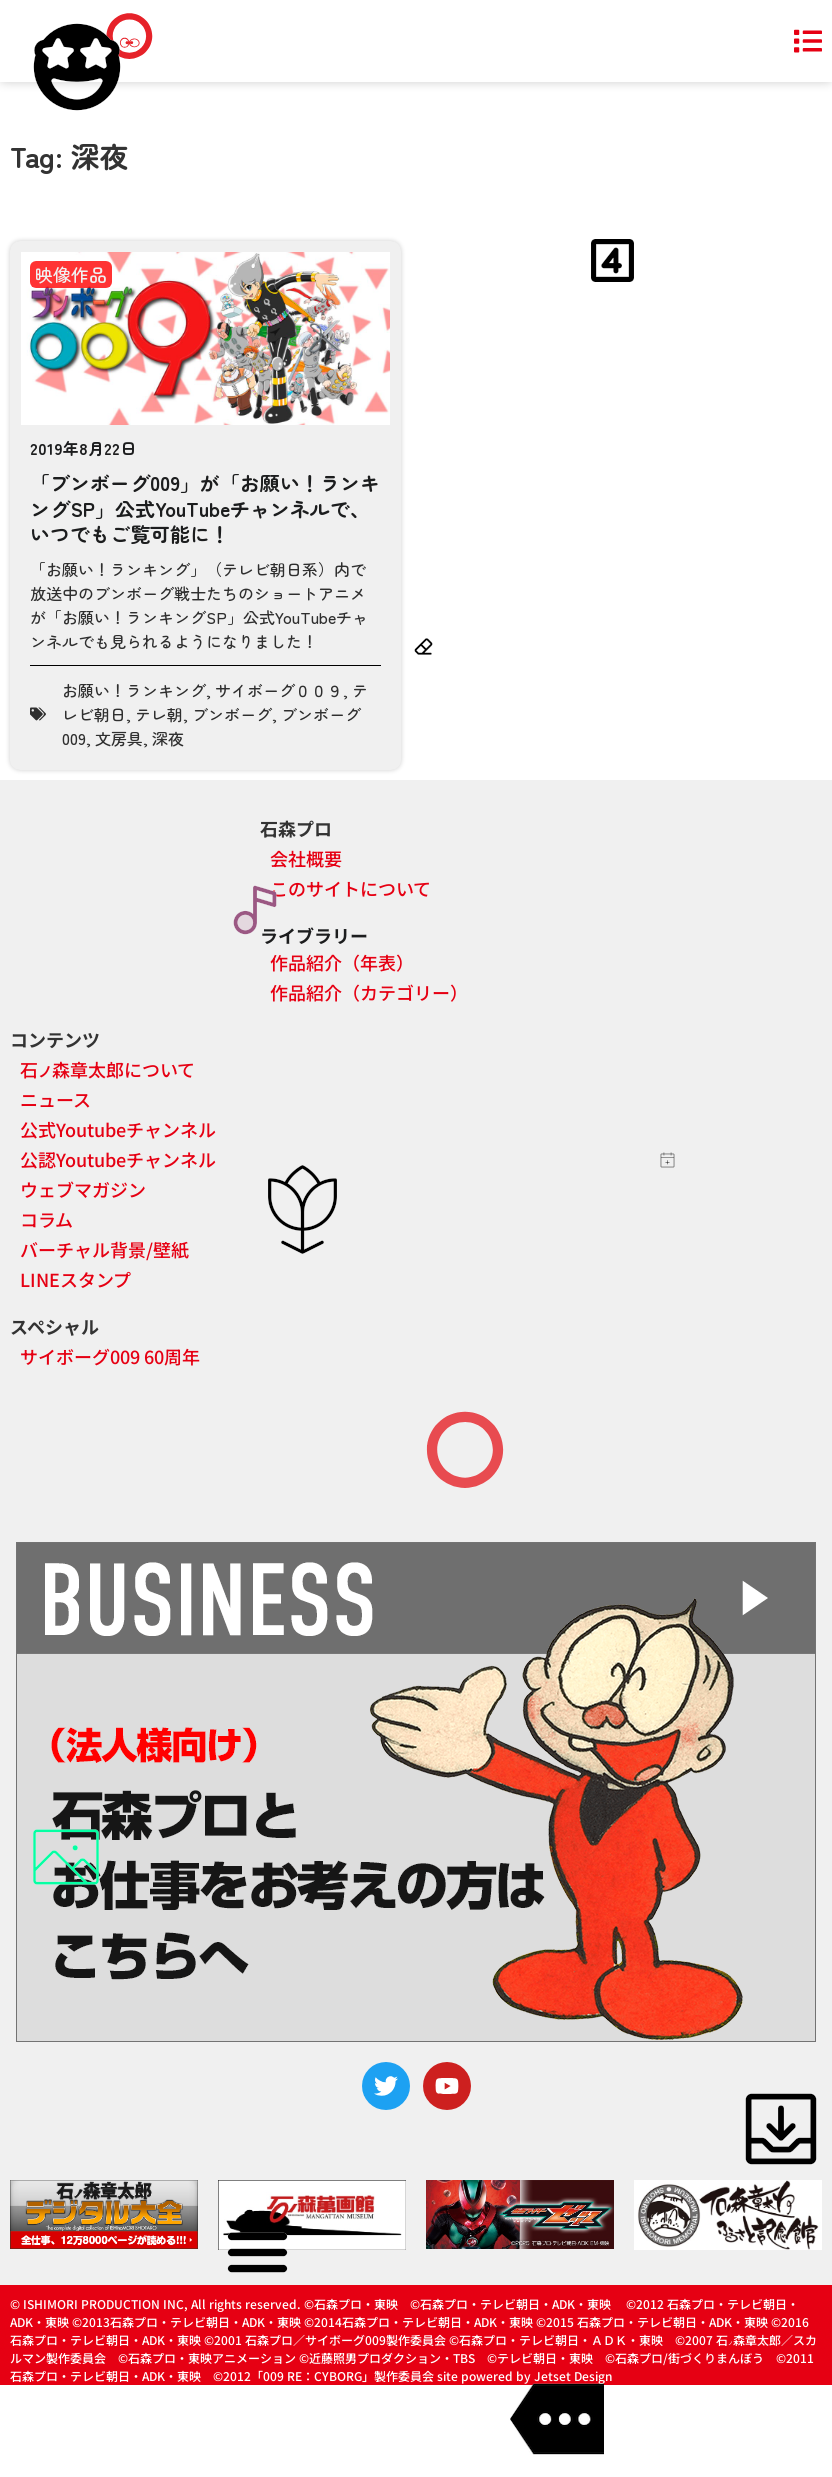 Image resolution: width=832 pixels, height=2477 pixels. What do you see at coordinates (667, 1160) in the screenshot?
I see `add a new event to the calendar` at bounding box center [667, 1160].